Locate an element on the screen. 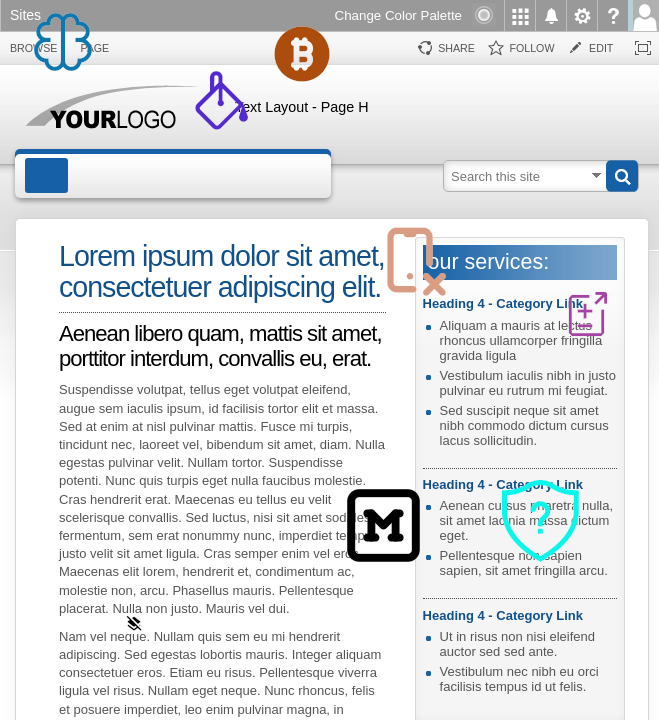 The height and width of the screenshot is (720, 659). go to active editing session is located at coordinates (586, 315).